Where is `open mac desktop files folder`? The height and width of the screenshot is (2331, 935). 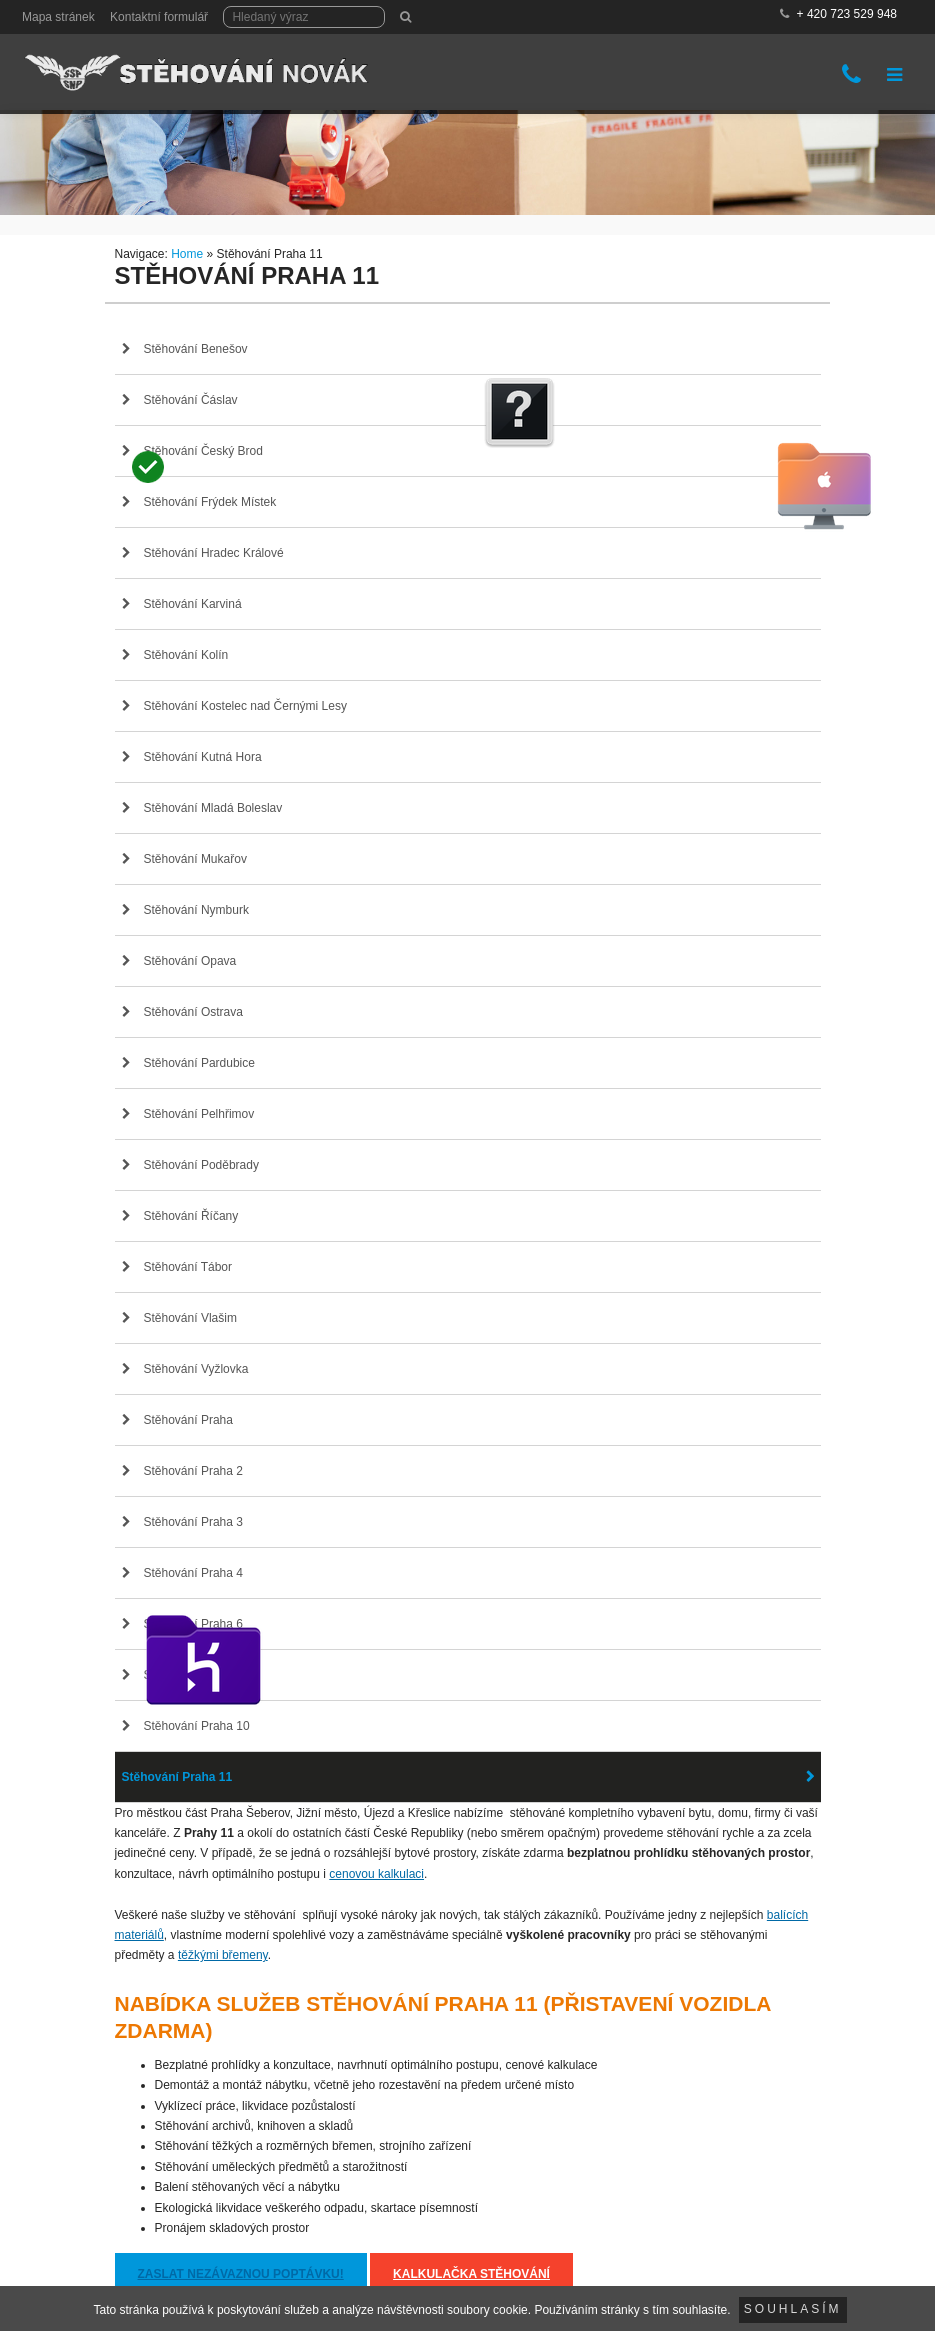 open mac desktop files folder is located at coordinates (824, 482).